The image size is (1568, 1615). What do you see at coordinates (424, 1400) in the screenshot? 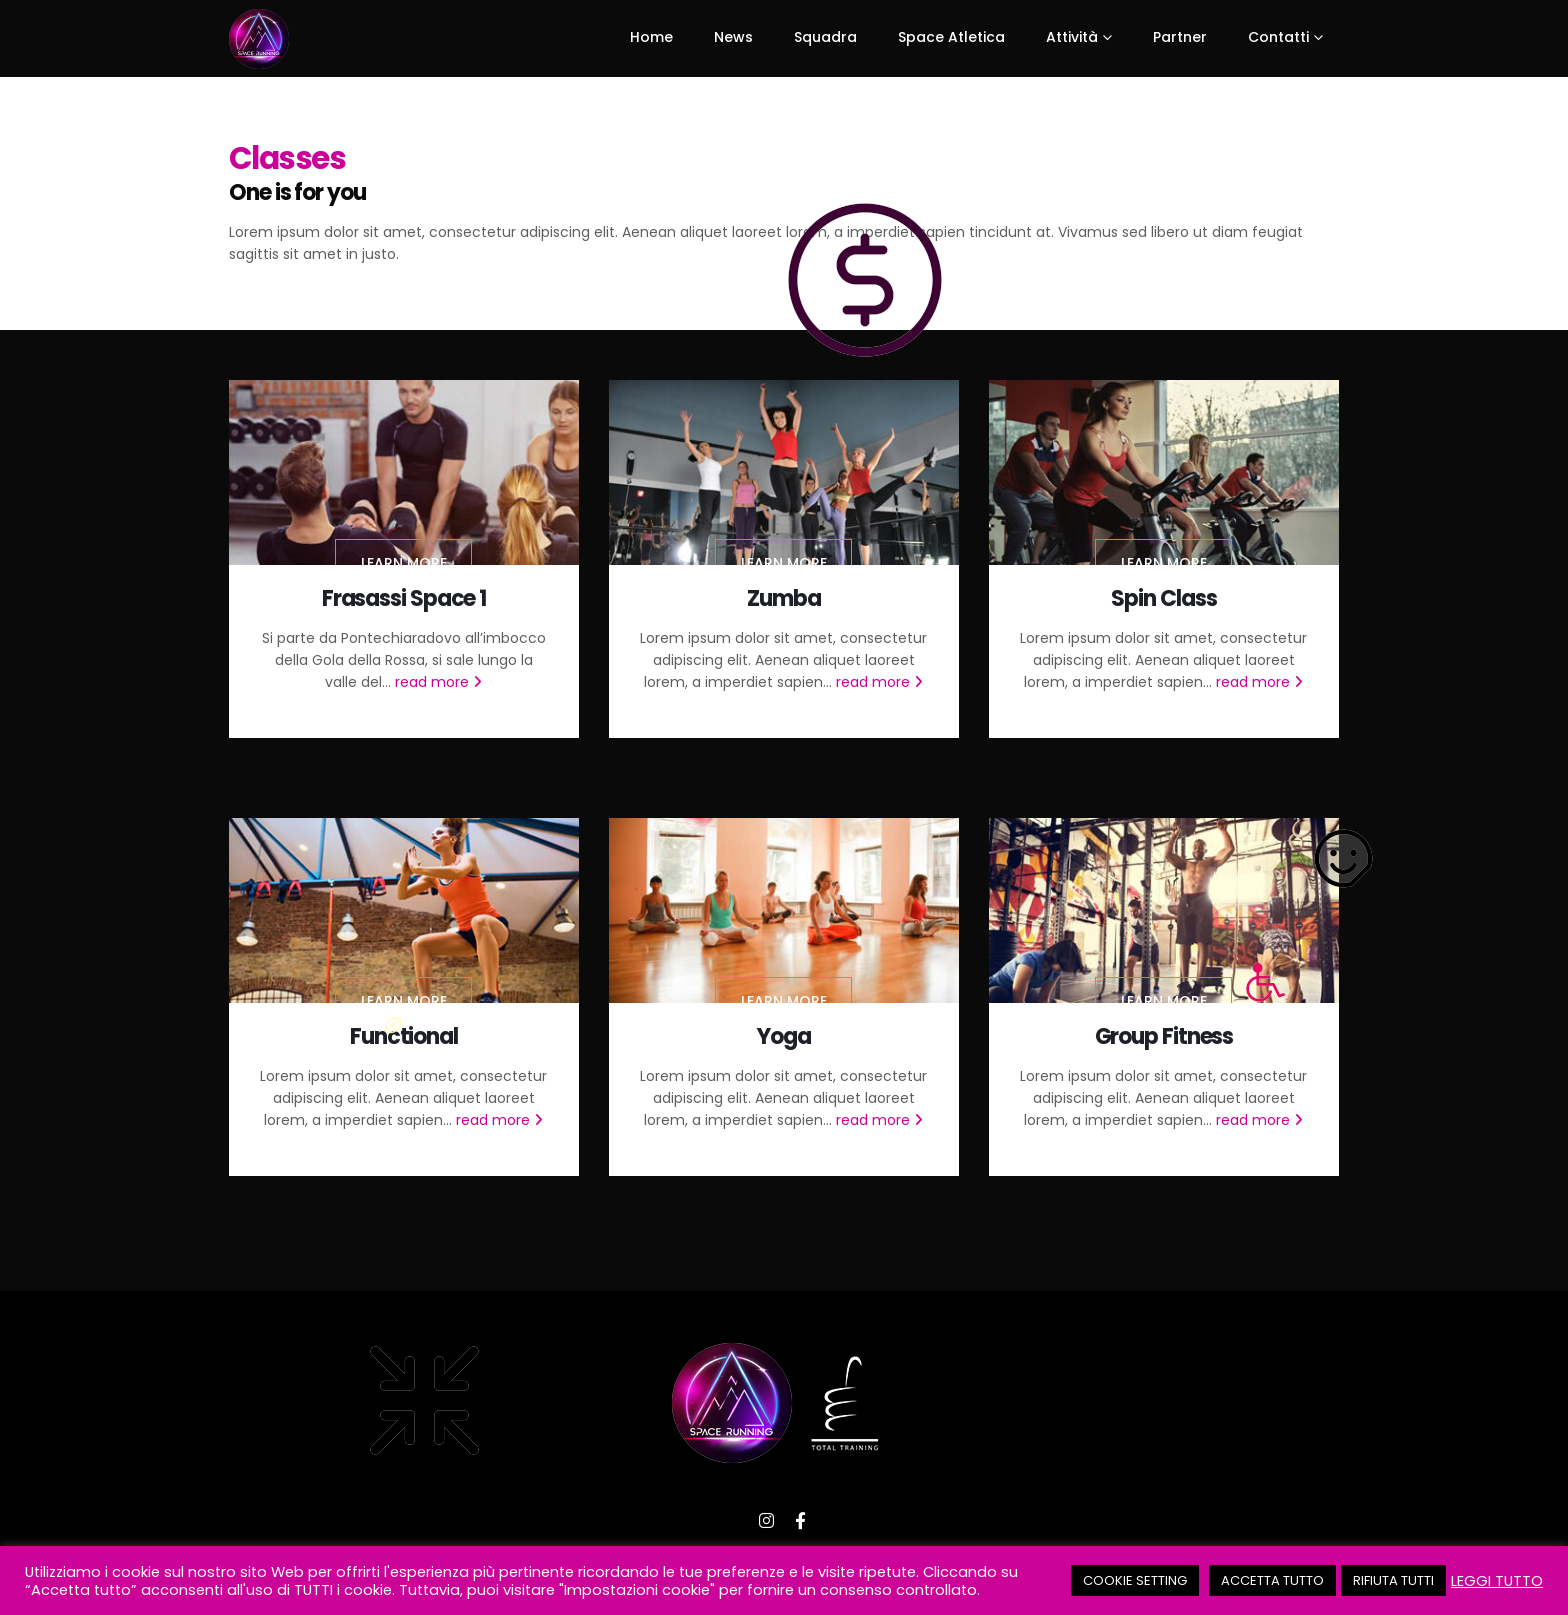
I see `exit fullscreen mode` at bounding box center [424, 1400].